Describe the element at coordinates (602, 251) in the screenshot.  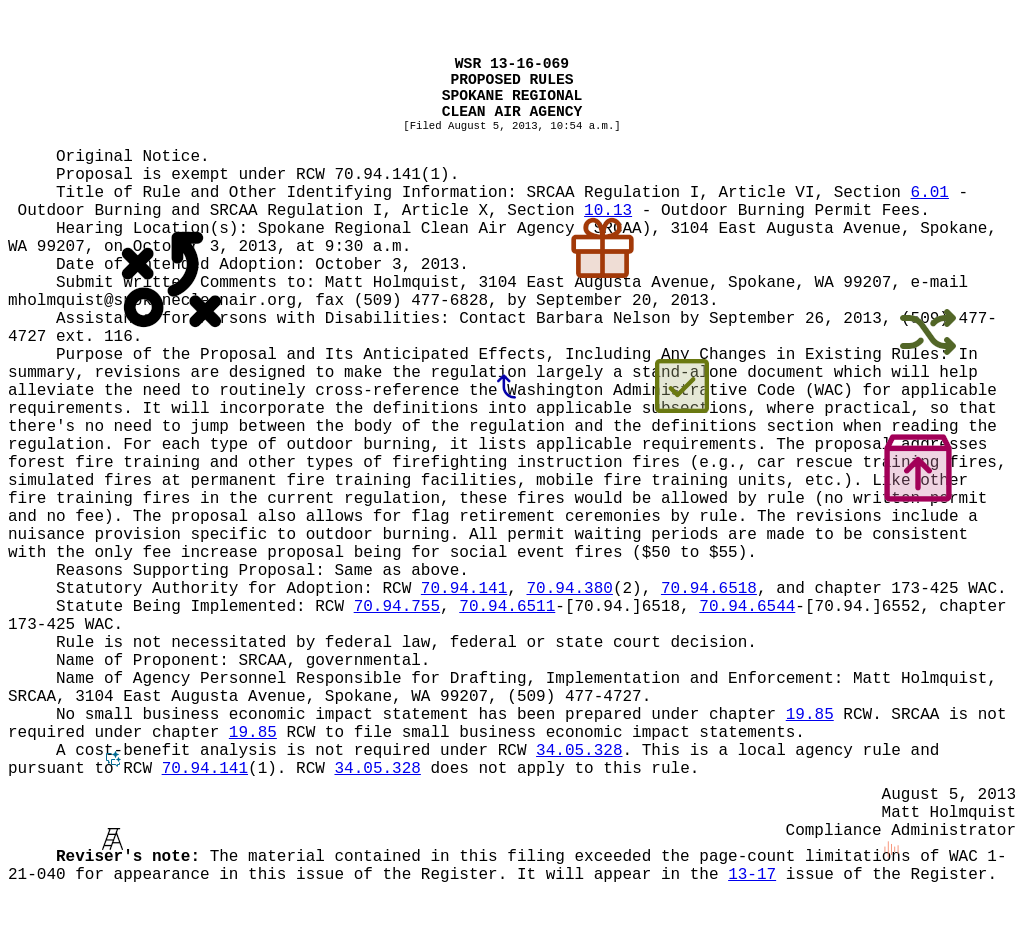
I see `view or redeem a gift` at that location.